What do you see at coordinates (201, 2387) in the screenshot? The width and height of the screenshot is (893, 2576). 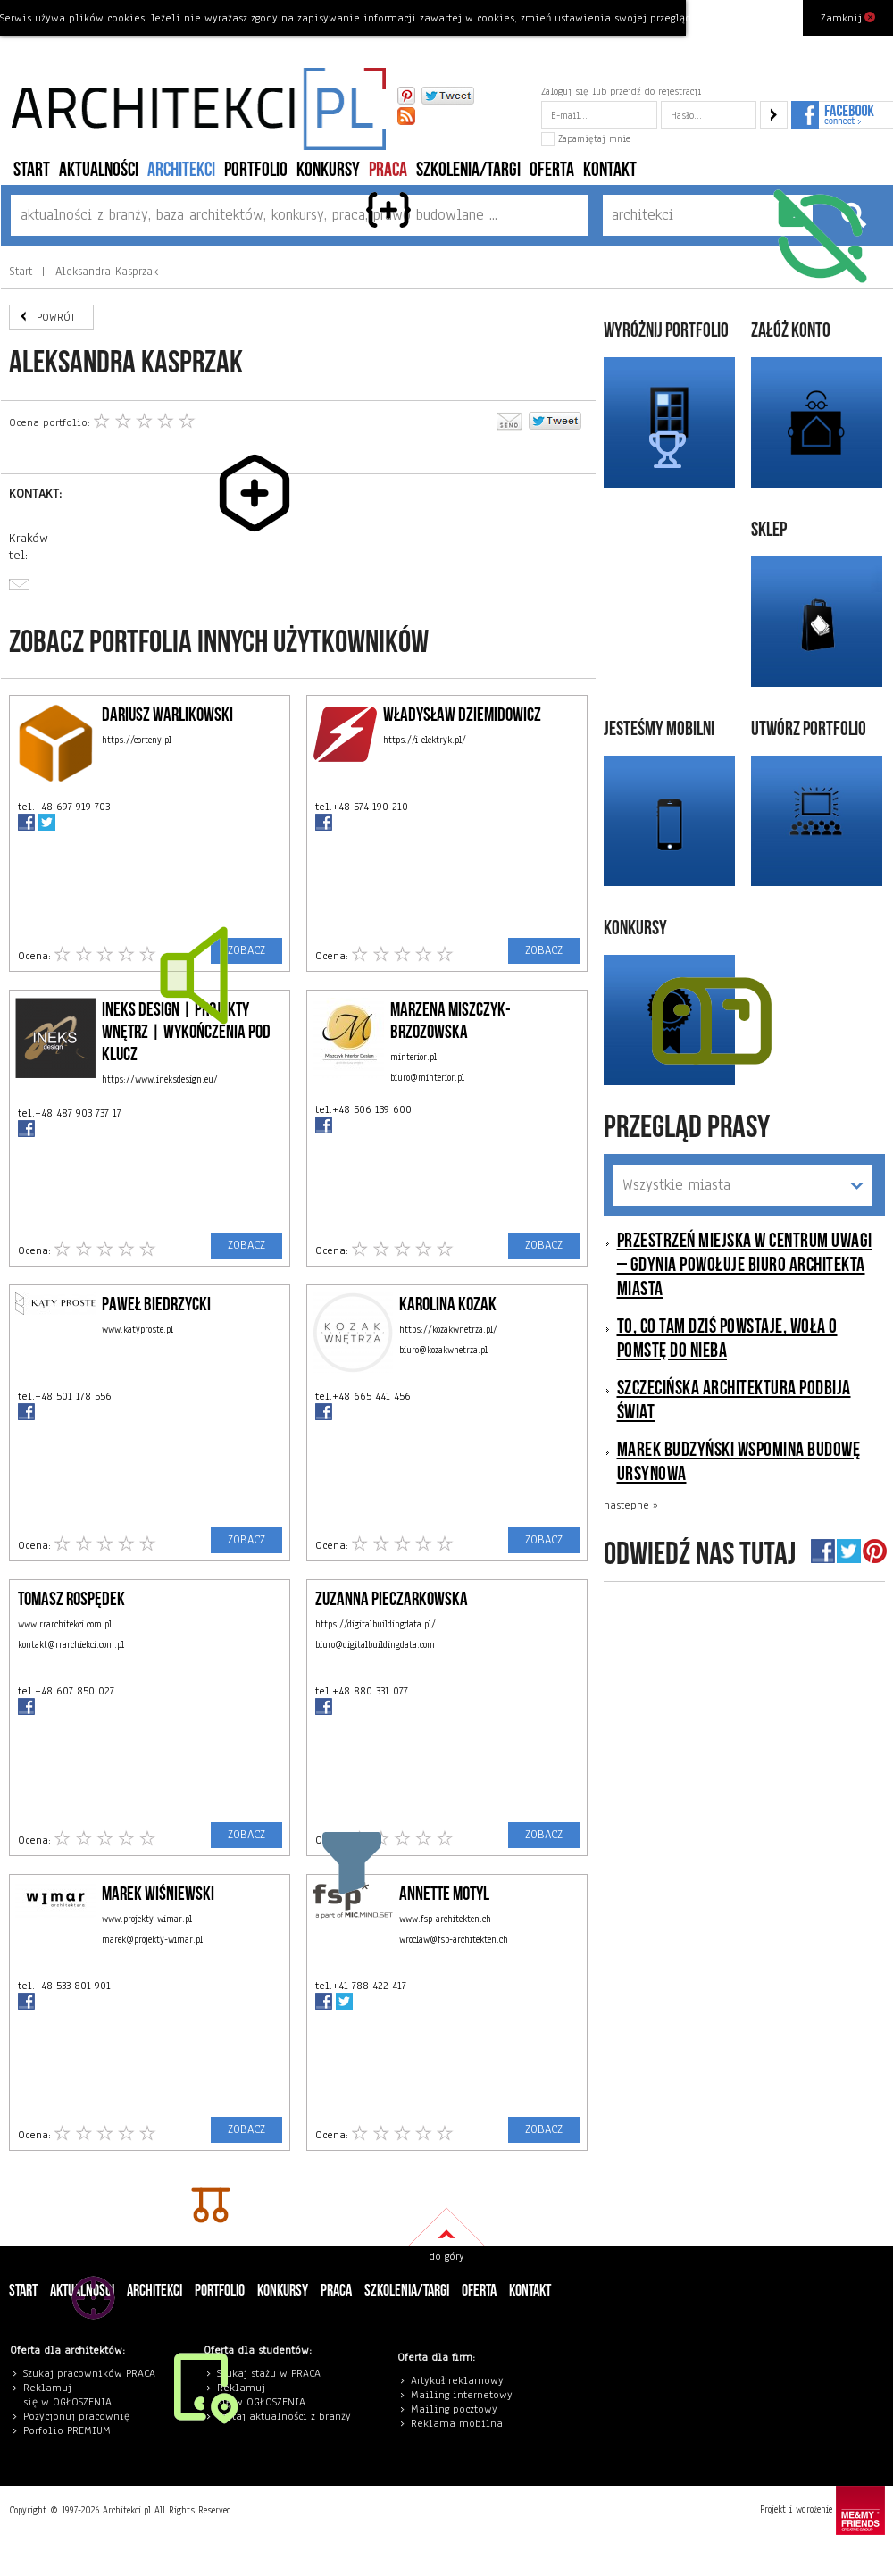 I see `set tablet as pinned location device` at bounding box center [201, 2387].